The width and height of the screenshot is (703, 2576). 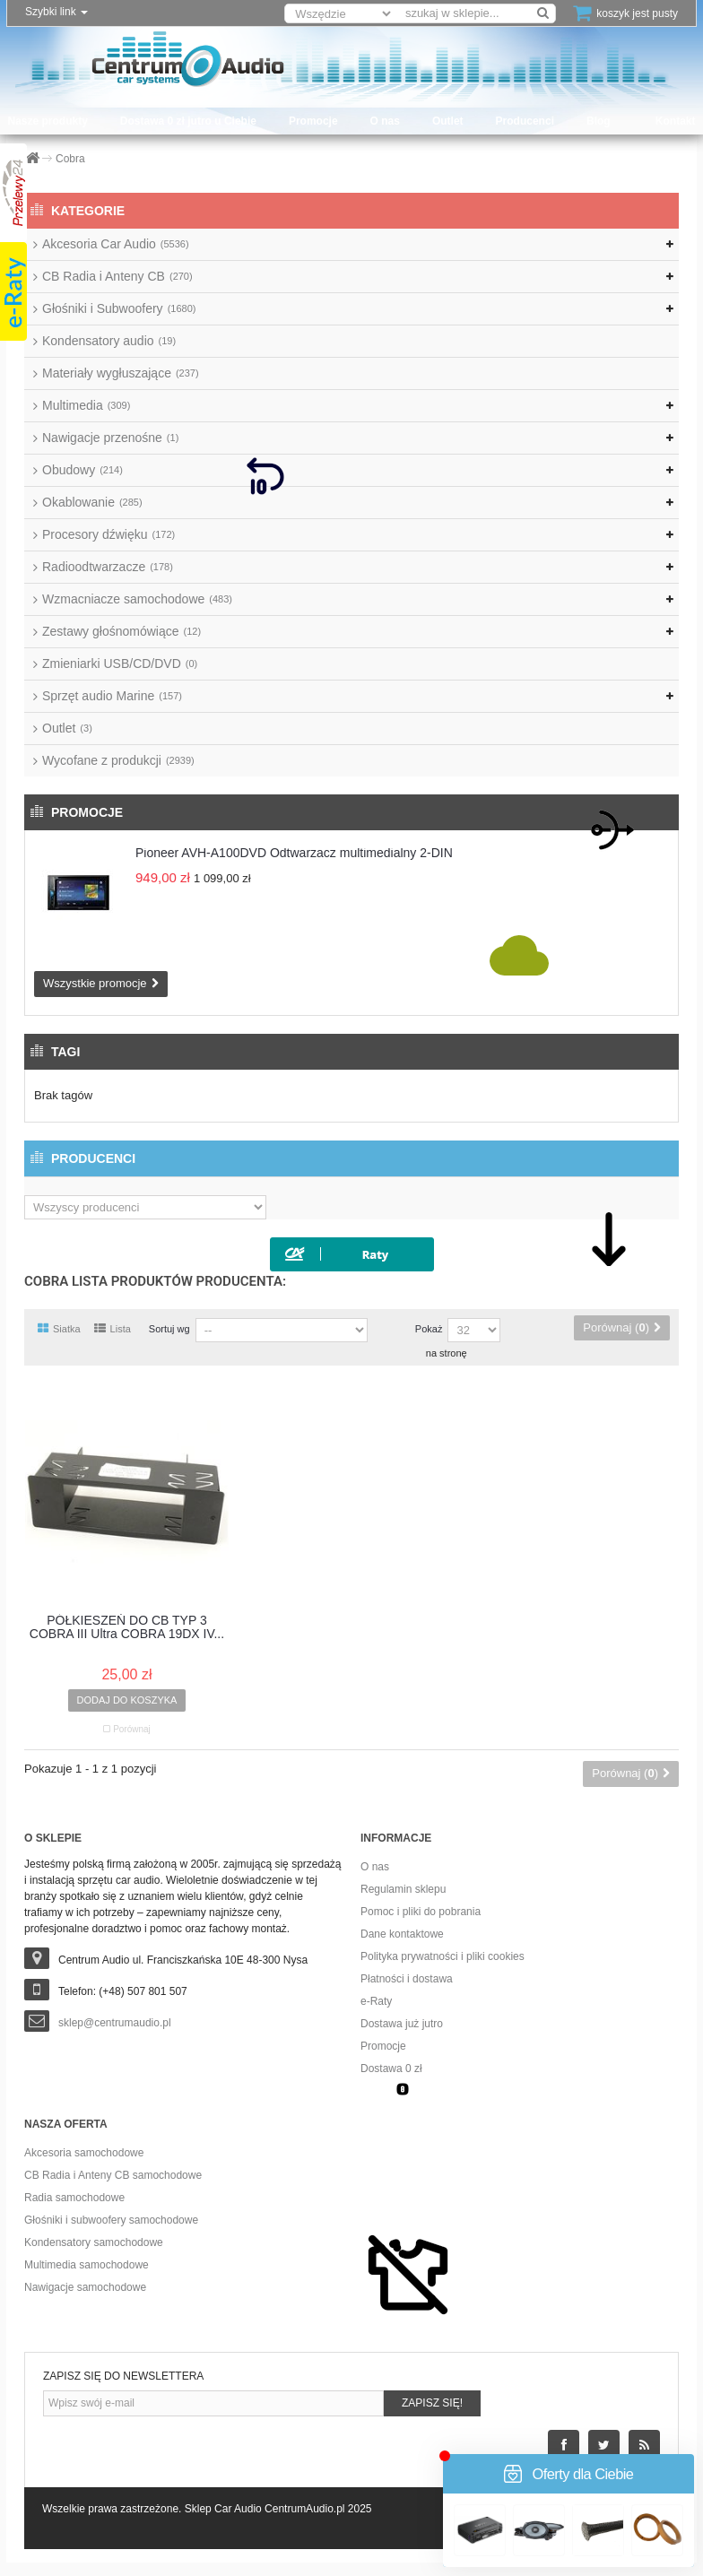 I want to click on skip backward 10 seconds, so click(x=265, y=477).